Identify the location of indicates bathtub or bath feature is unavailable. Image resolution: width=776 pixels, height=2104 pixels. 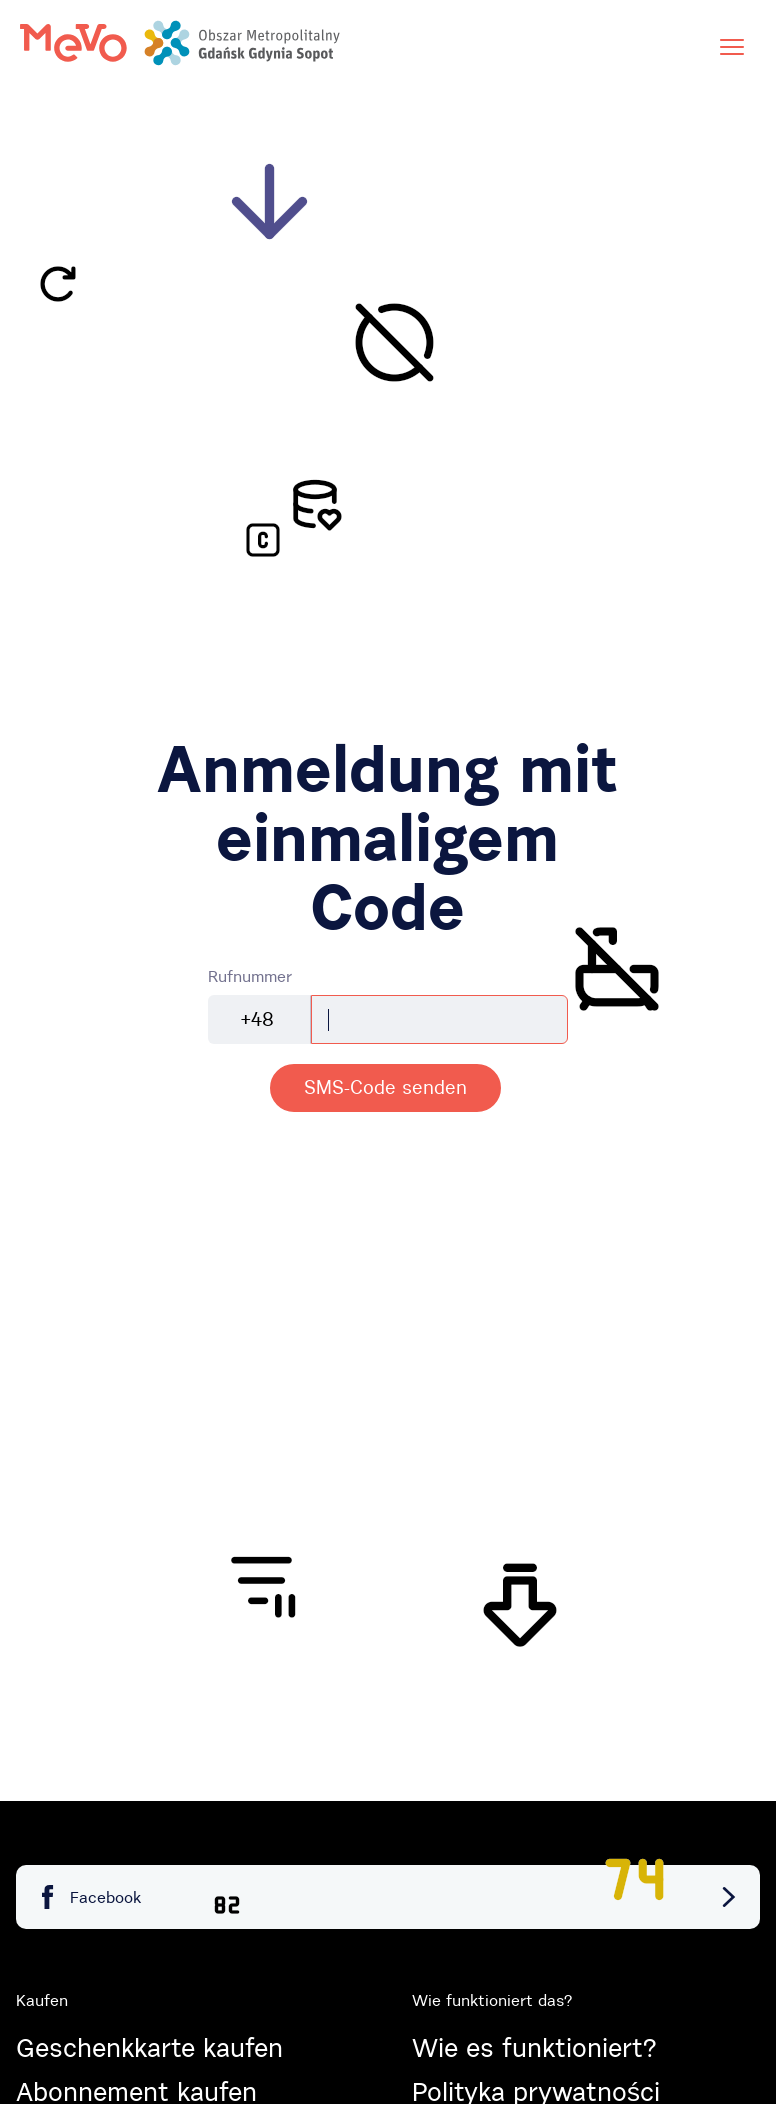
(617, 969).